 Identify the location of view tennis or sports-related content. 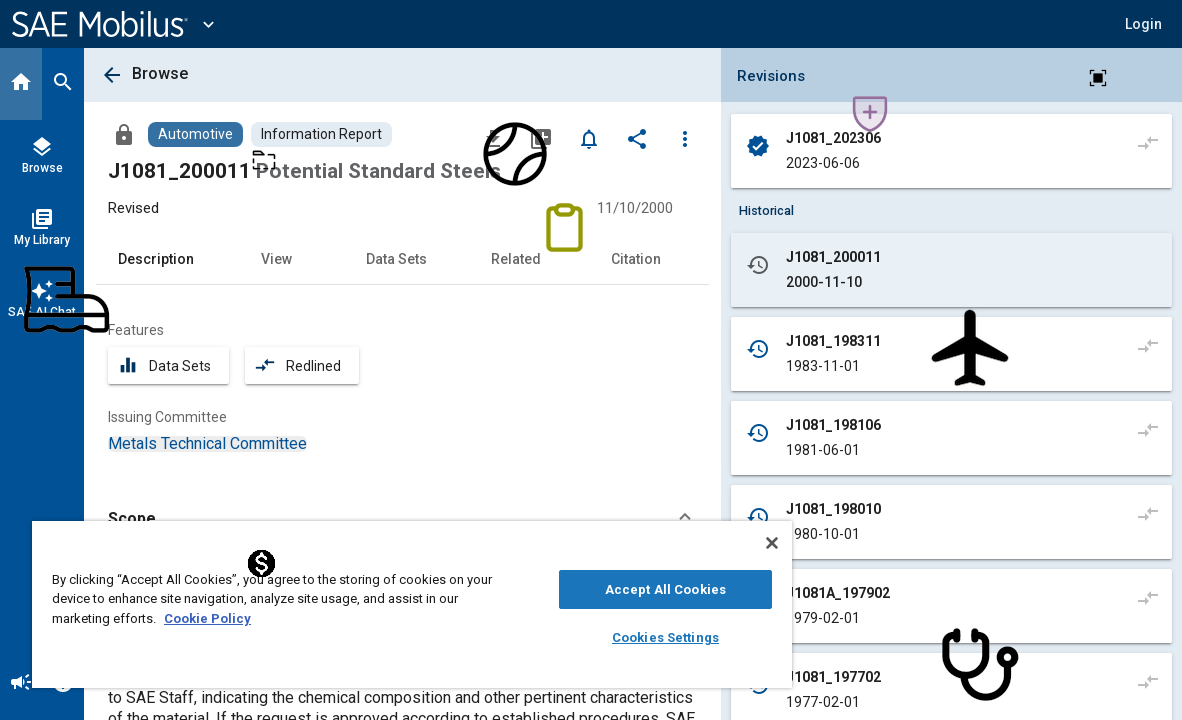
(515, 154).